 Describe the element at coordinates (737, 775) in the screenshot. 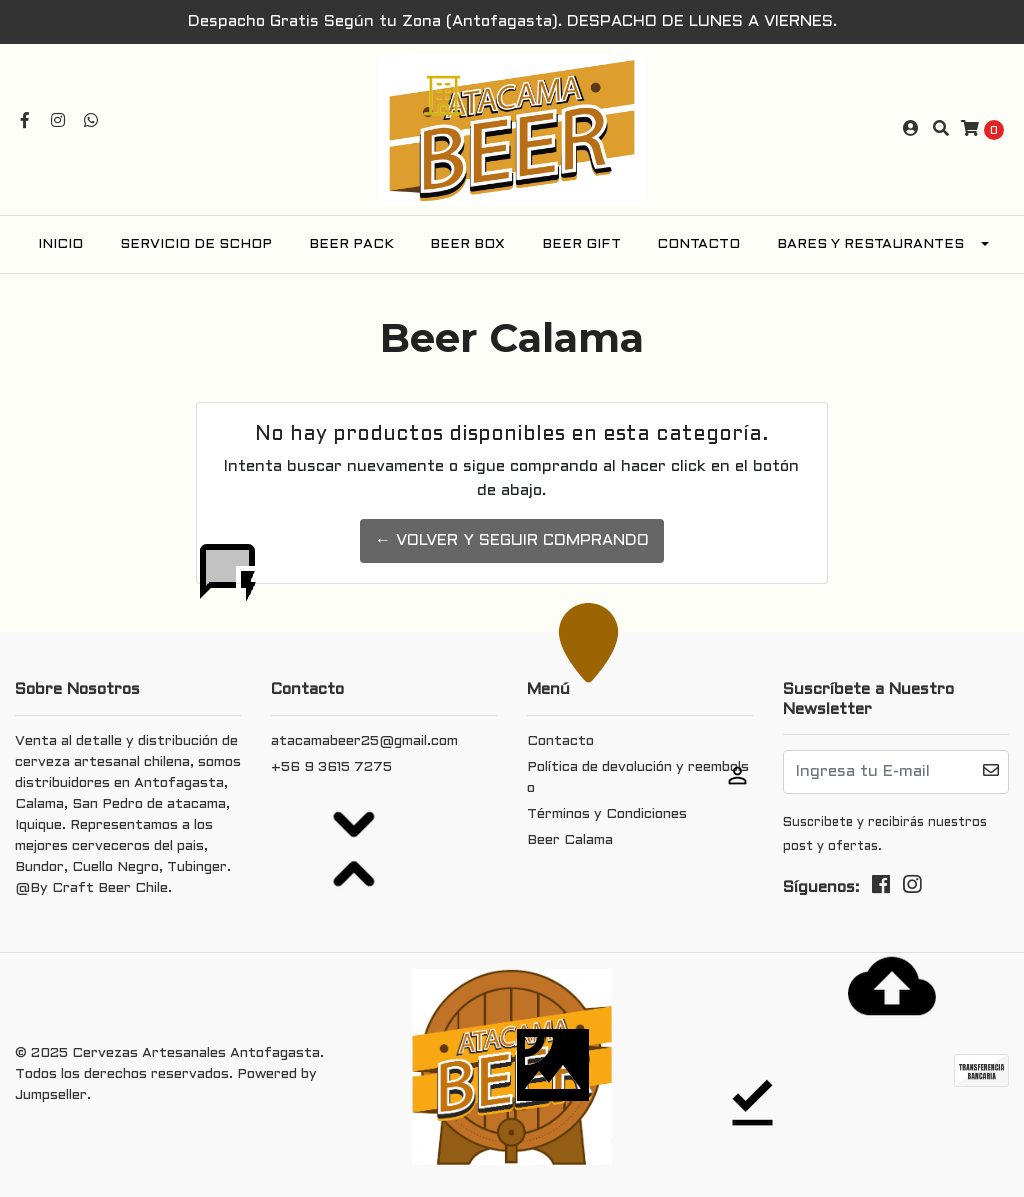

I see `view your profile` at that location.